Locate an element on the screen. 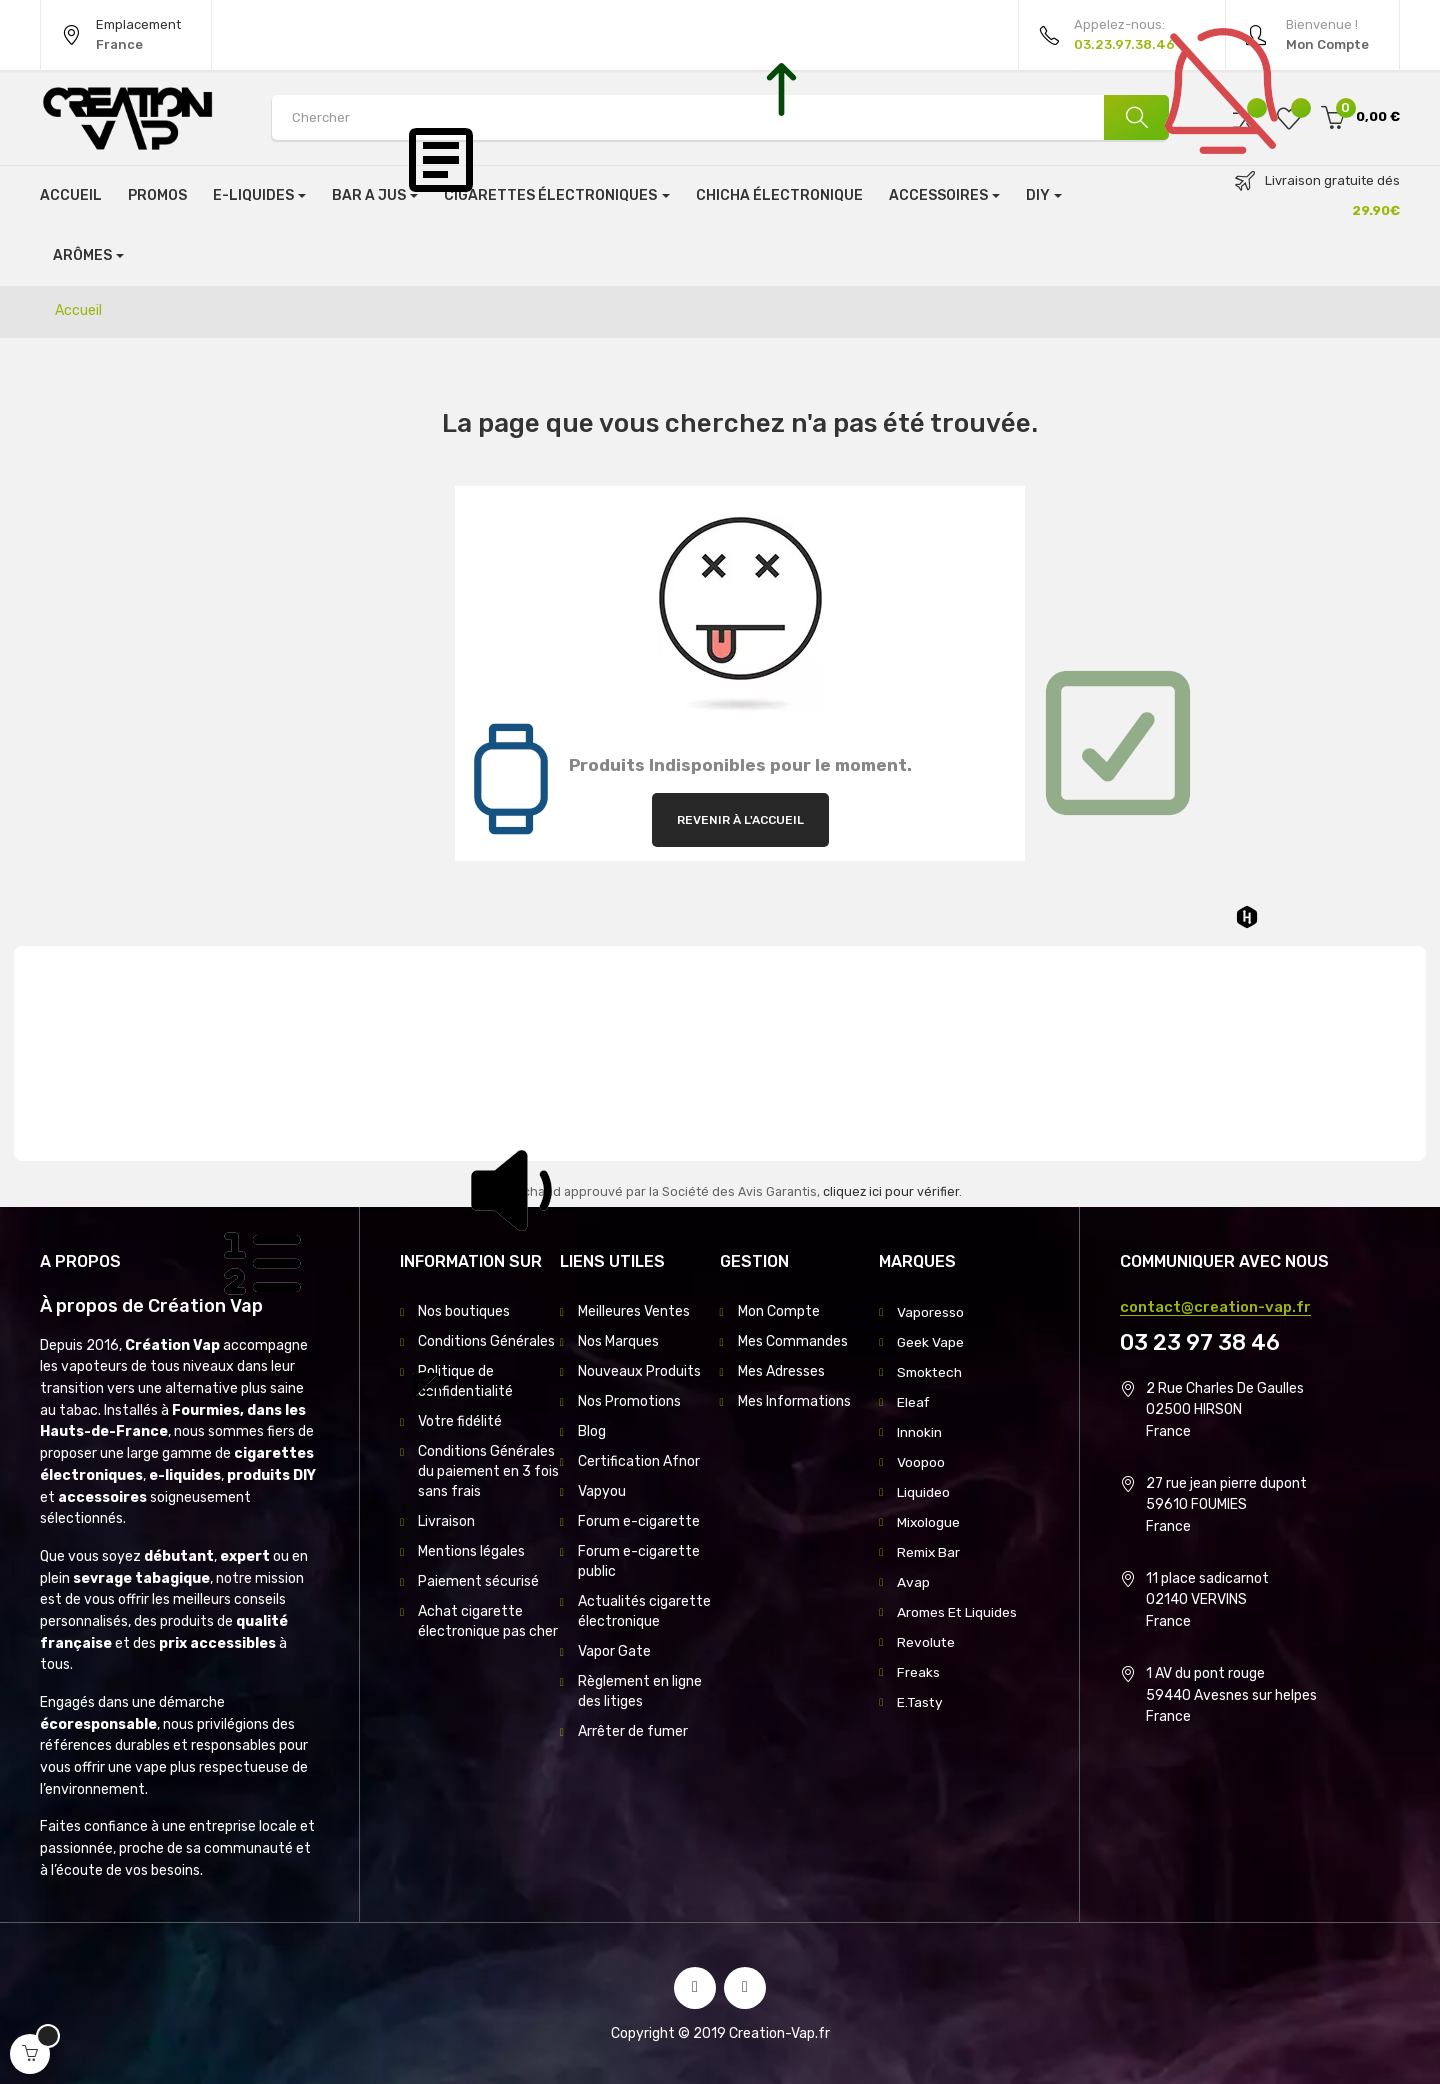 The height and width of the screenshot is (2084, 1440). adjust camera ISO sensitivity settings is located at coordinates (426, 1386).